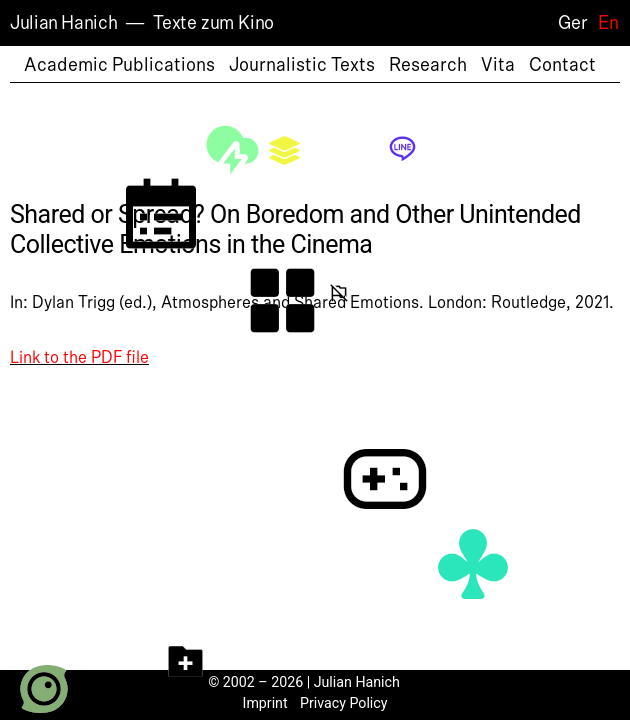 This screenshot has width=630, height=720. What do you see at coordinates (185, 661) in the screenshot?
I see `create a new folder` at bounding box center [185, 661].